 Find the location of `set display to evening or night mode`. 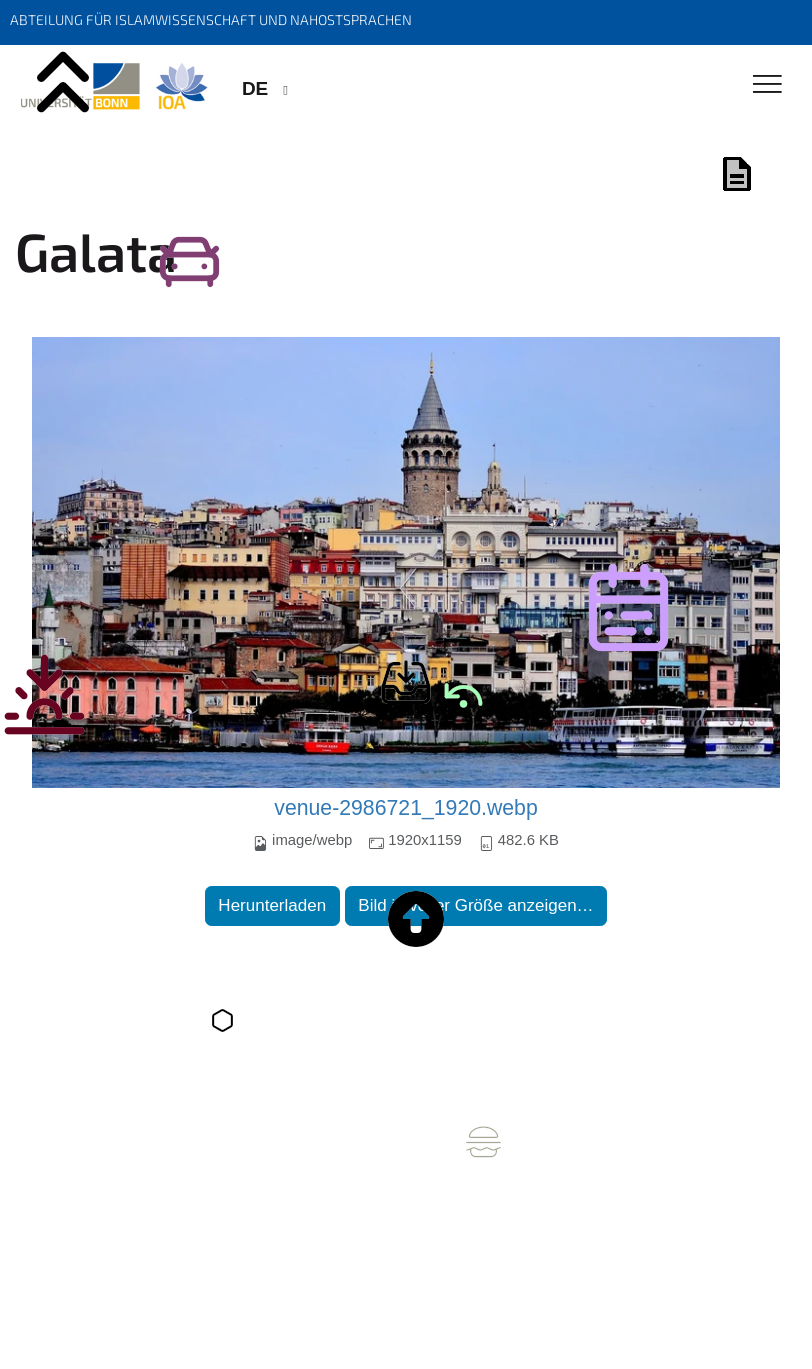

set display to evening or night mode is located at coordinates (44, 694).